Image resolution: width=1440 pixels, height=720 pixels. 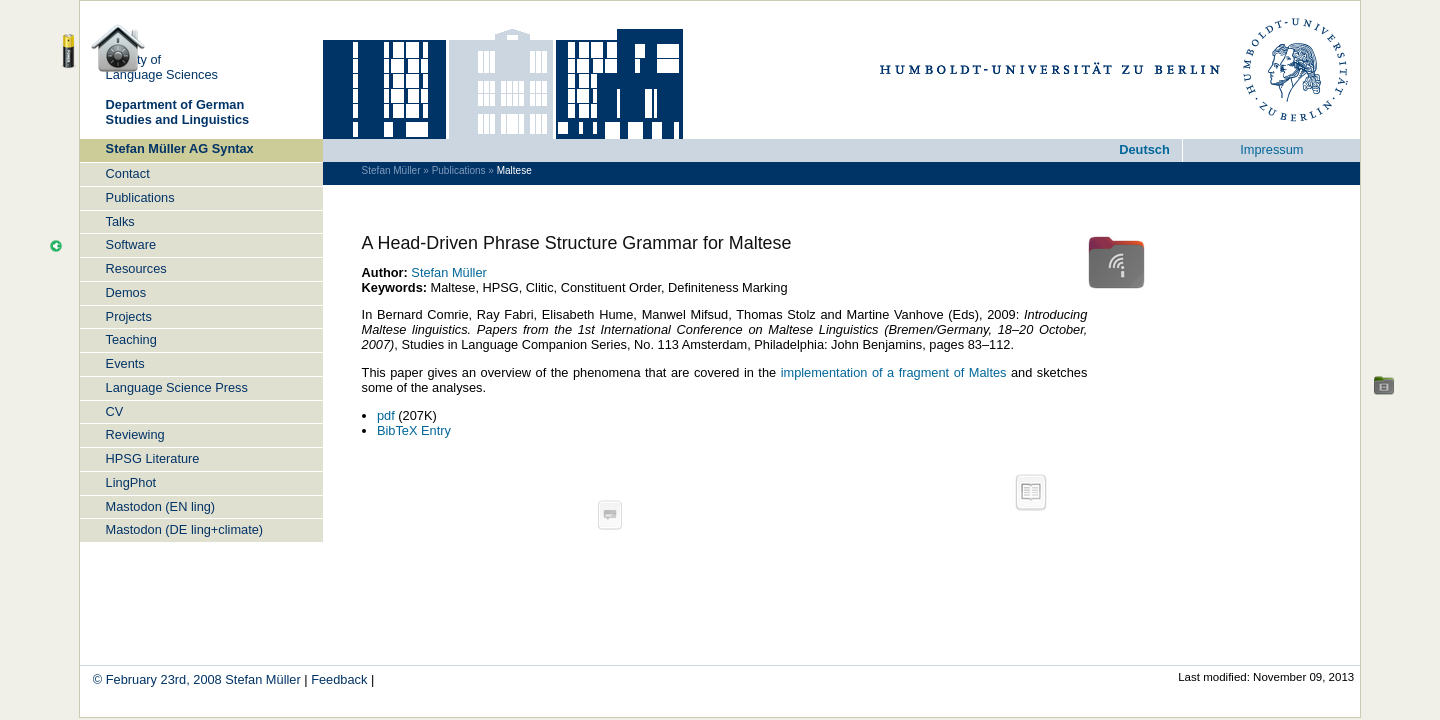 I want to click on open insync cloud sync folder, so click(x=1116, y=262).